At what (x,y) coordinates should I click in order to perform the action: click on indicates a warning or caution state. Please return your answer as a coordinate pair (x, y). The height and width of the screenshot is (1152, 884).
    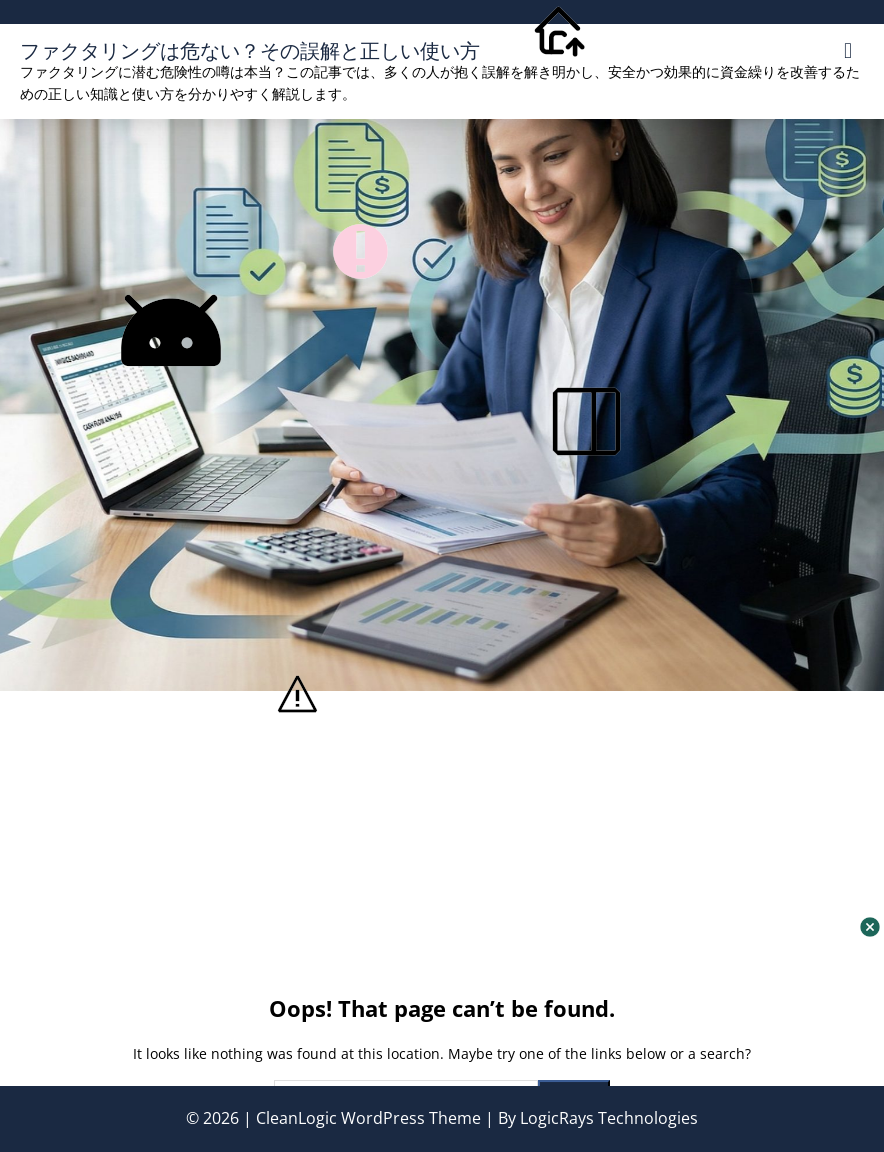
    Looking at the image, I should click on (297, 695).